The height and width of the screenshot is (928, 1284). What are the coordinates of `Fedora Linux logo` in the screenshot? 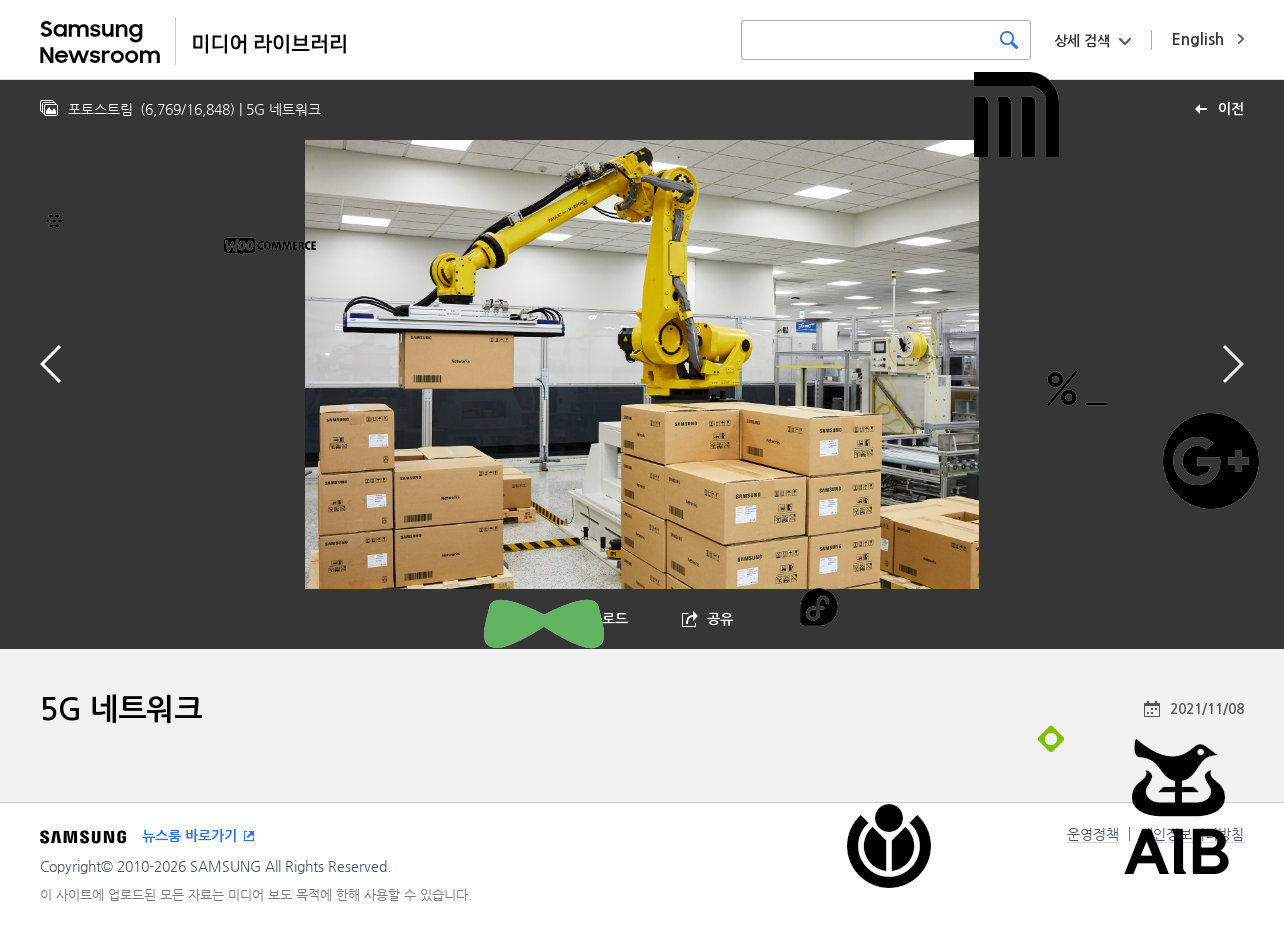 It's located at (819, 607).